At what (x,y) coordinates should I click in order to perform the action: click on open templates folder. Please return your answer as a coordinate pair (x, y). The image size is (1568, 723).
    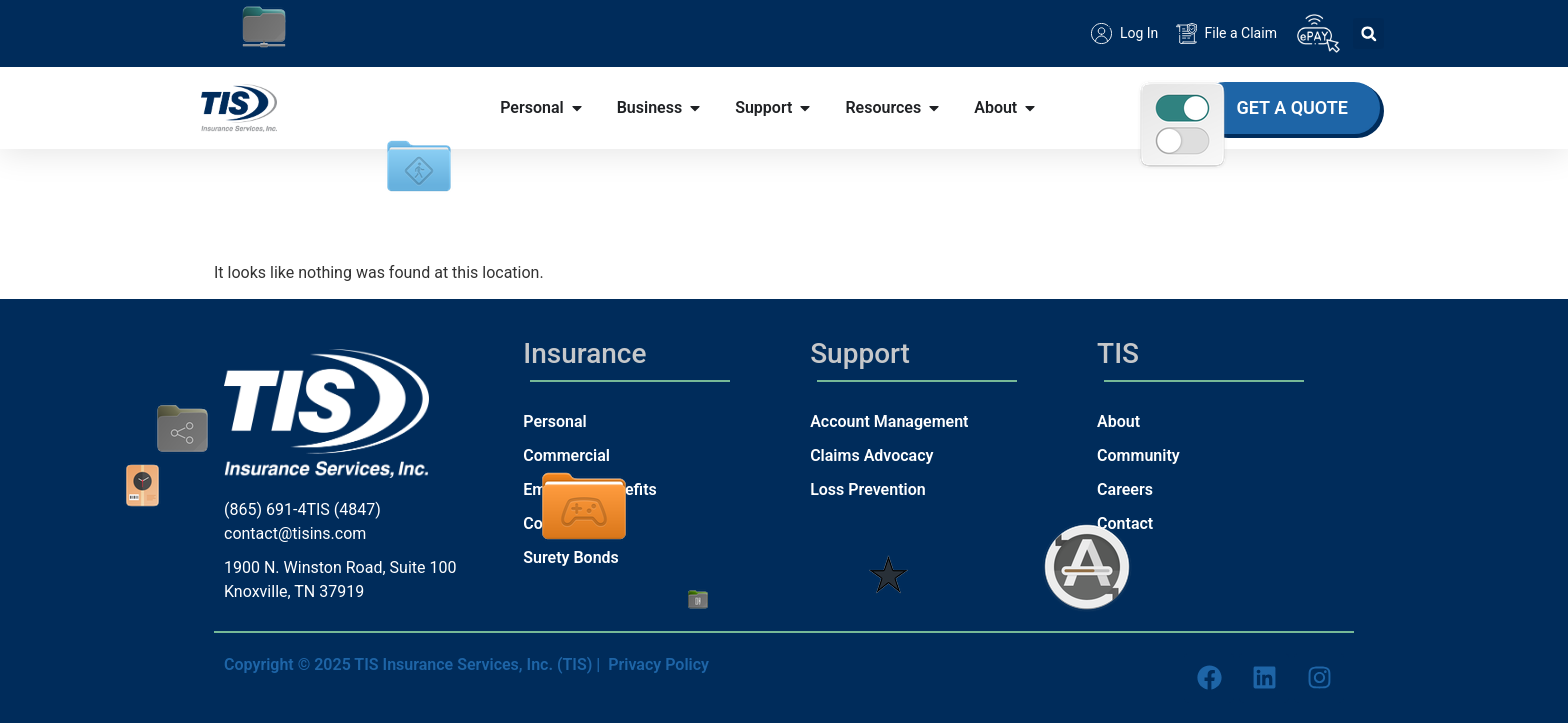
    Looking at the image, I should click on (698, 599).